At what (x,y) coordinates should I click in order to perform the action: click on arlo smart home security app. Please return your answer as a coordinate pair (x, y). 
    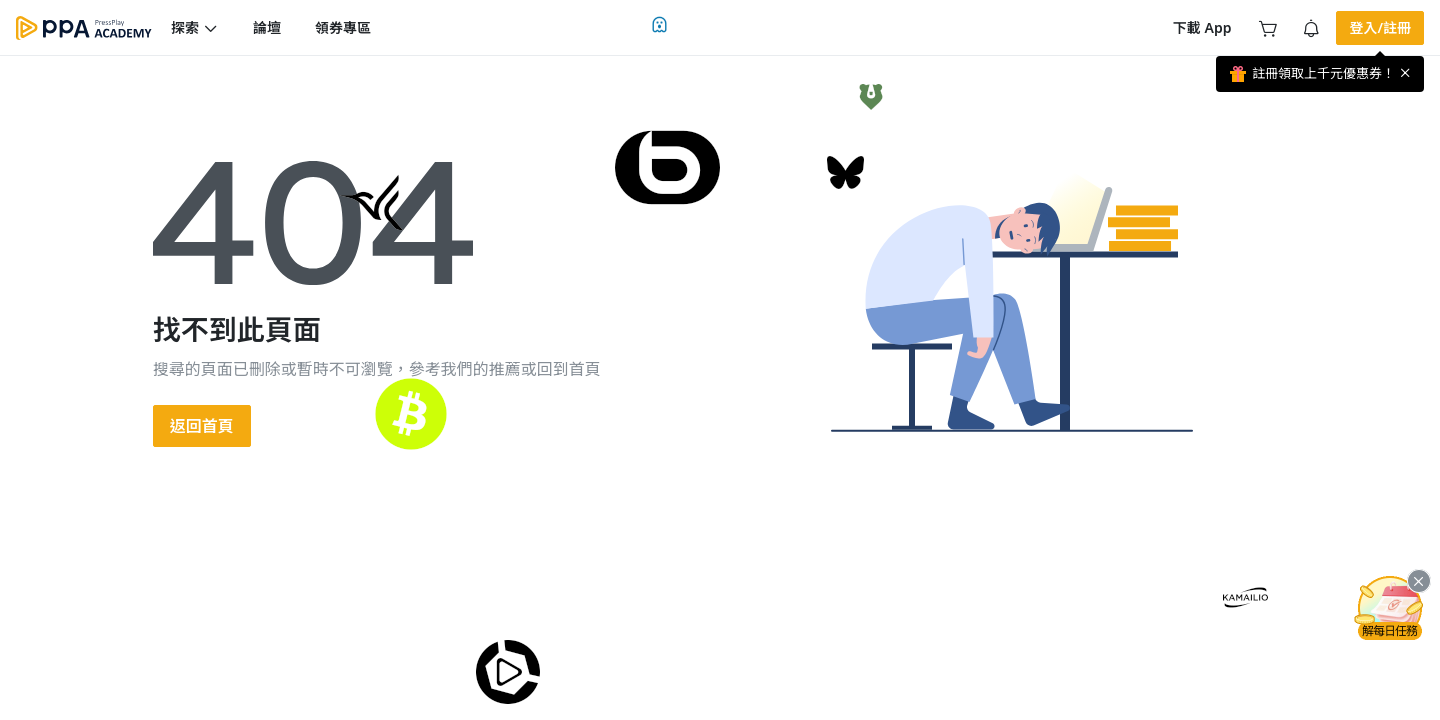
    Looking at the image, I should click on (371, 202).